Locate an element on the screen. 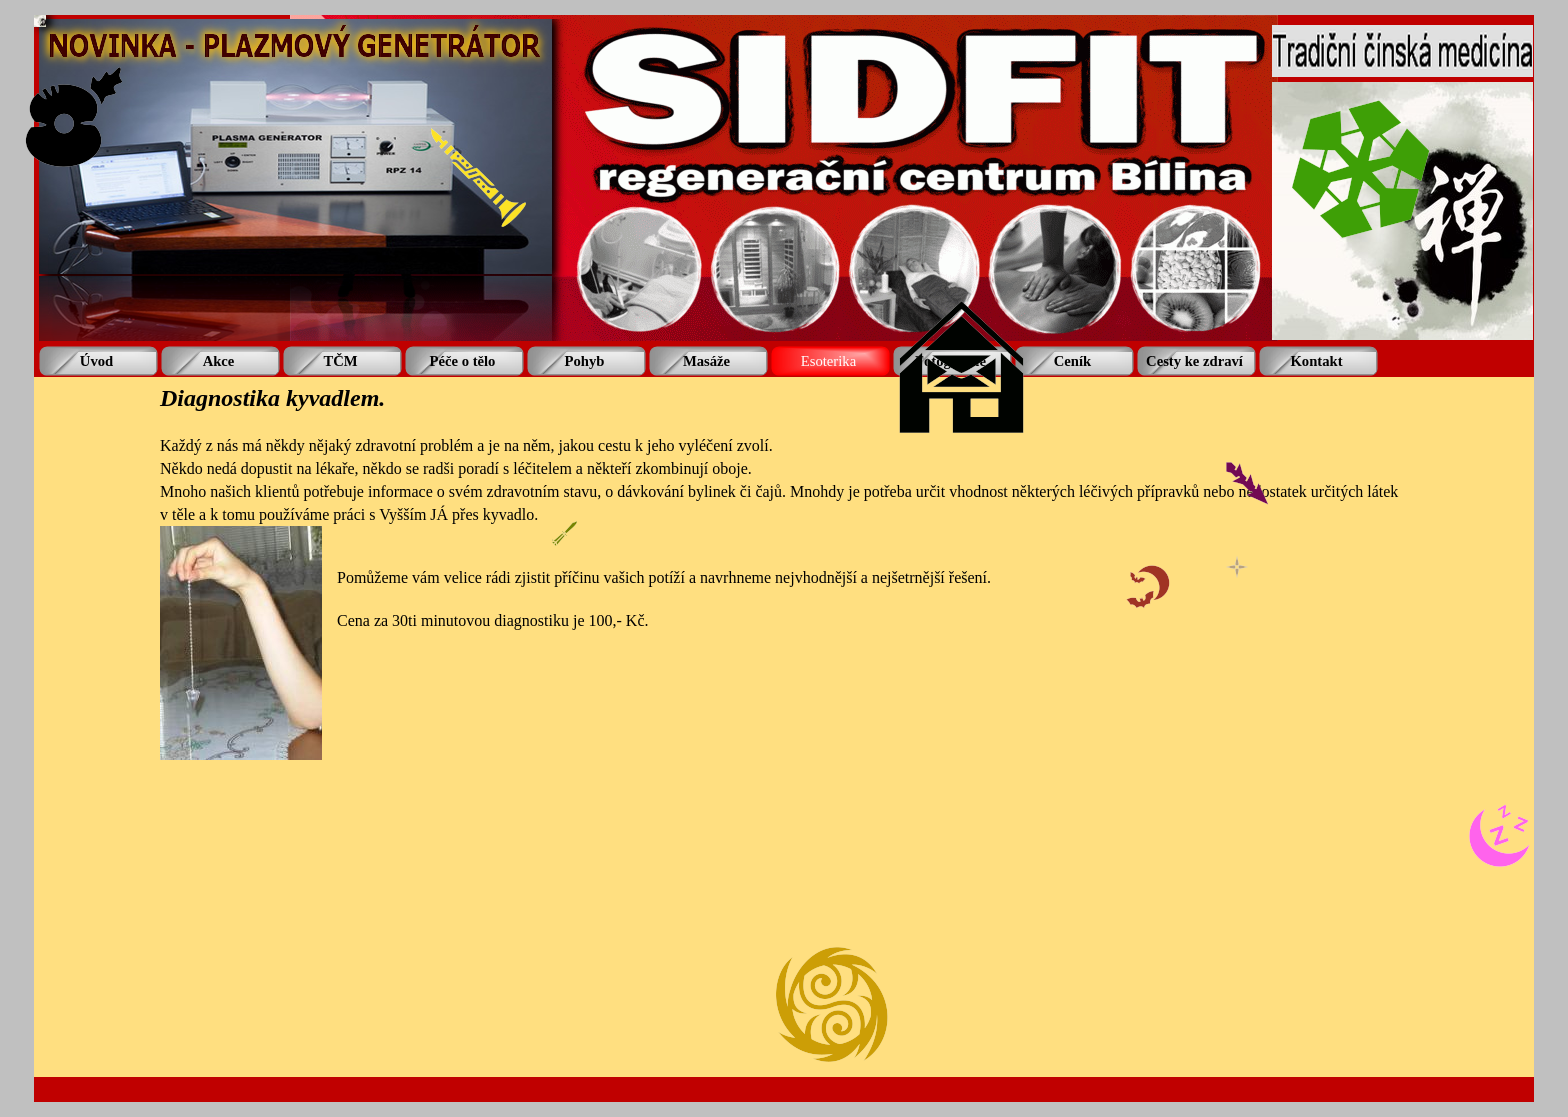 Image resolution: width=1568 pixels, height=1117 pixels. enable sleep or night mode is located at coordinates (1500, 836).